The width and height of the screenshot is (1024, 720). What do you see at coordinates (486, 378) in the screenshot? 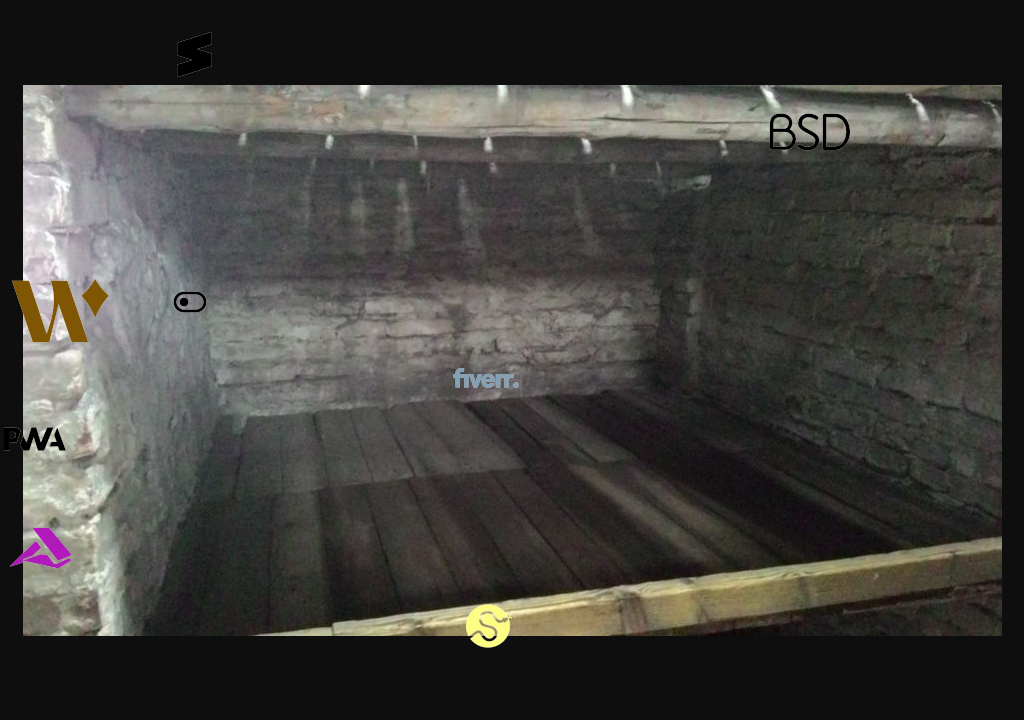
I see `open the Fiverr app` at bounding box center [486, 378].